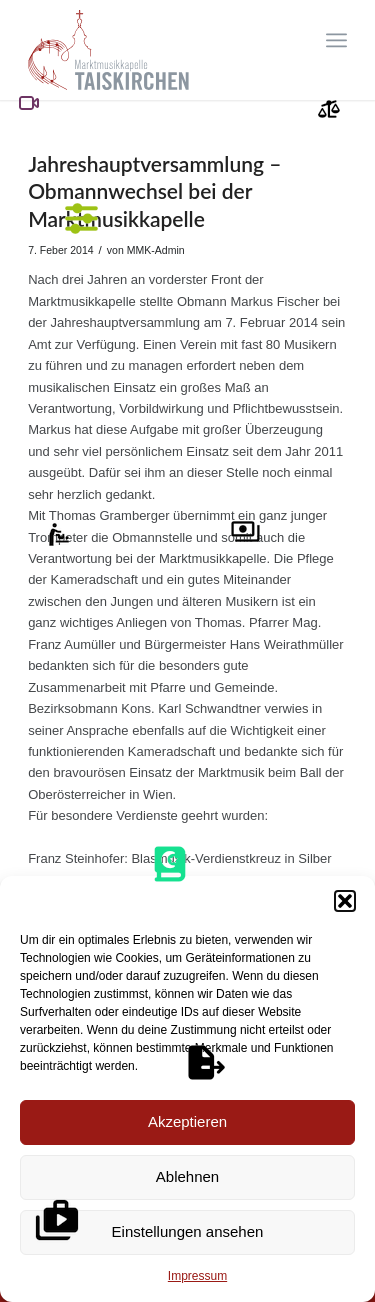  Describe the element at coordinates (81, 218) in the screenshot. I see `adjust settings or preferences` at that location.